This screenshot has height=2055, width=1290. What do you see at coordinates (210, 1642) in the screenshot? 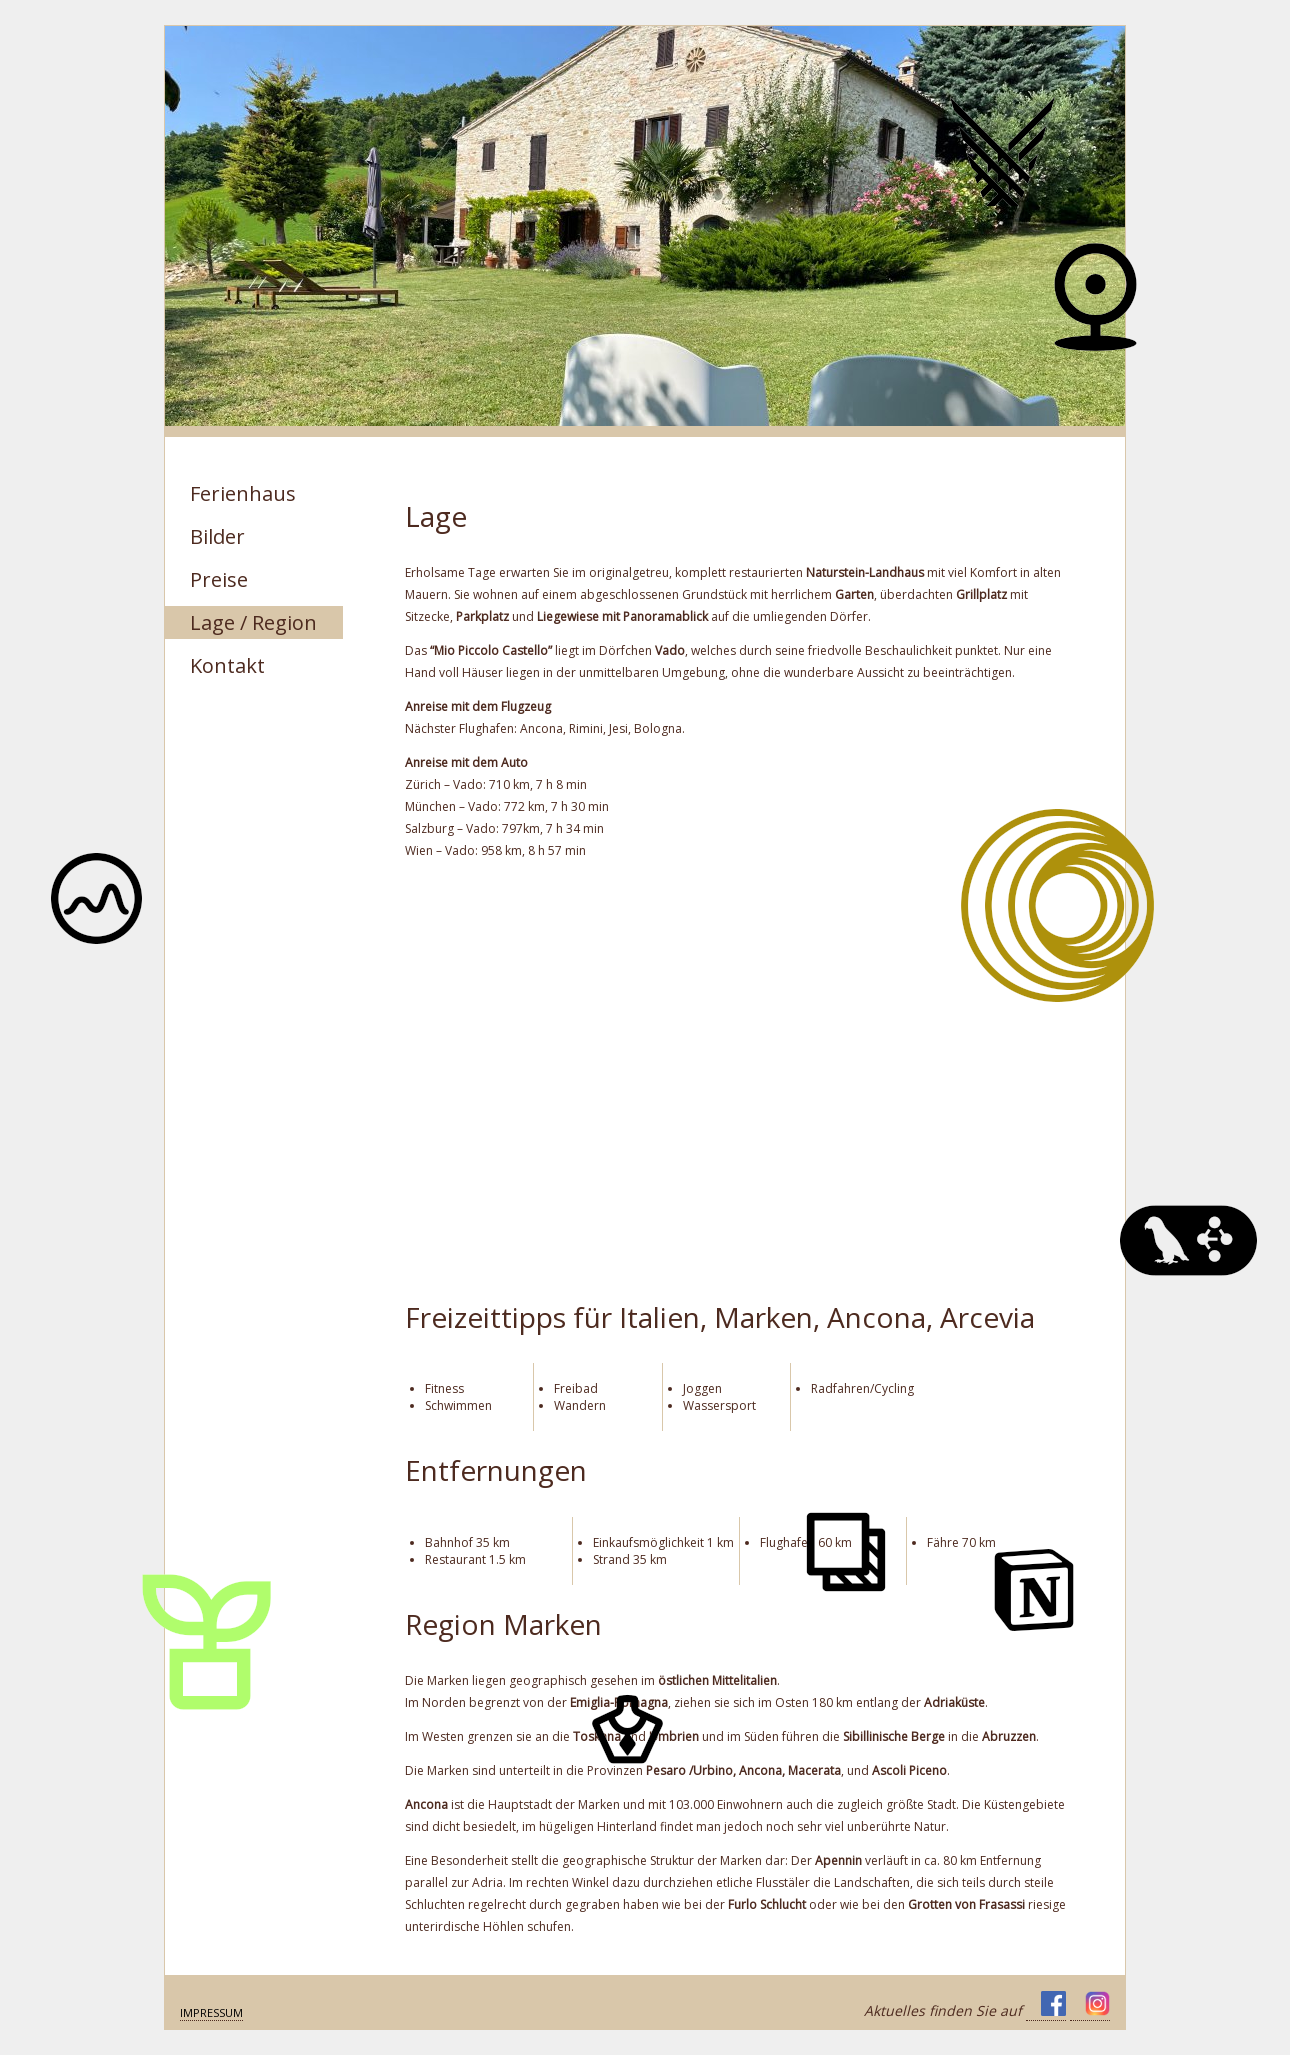
I see `access plant care or gardening features` at bounding box center [210, 1642].